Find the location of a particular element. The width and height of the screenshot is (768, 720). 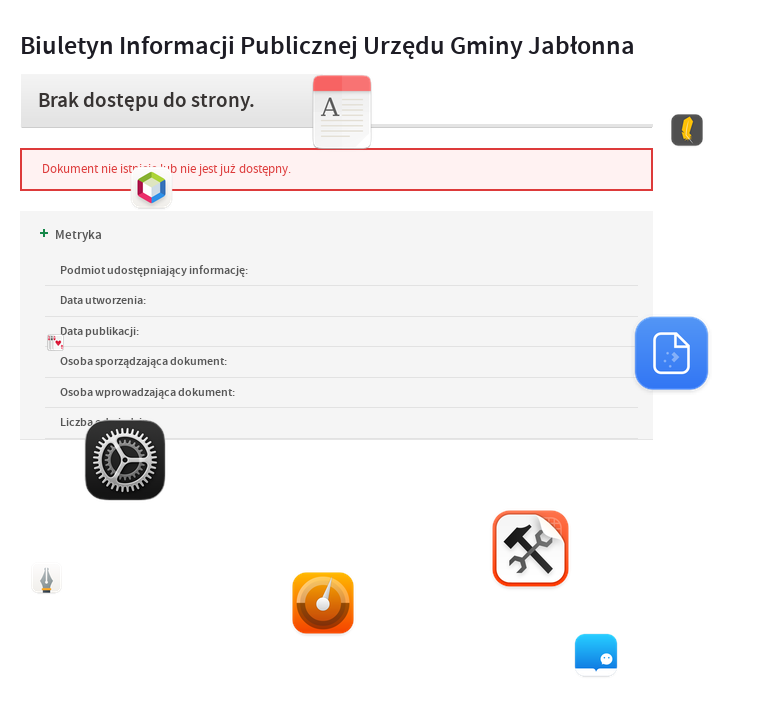

open NetBeans IDE is located at coordinates (151, 187).